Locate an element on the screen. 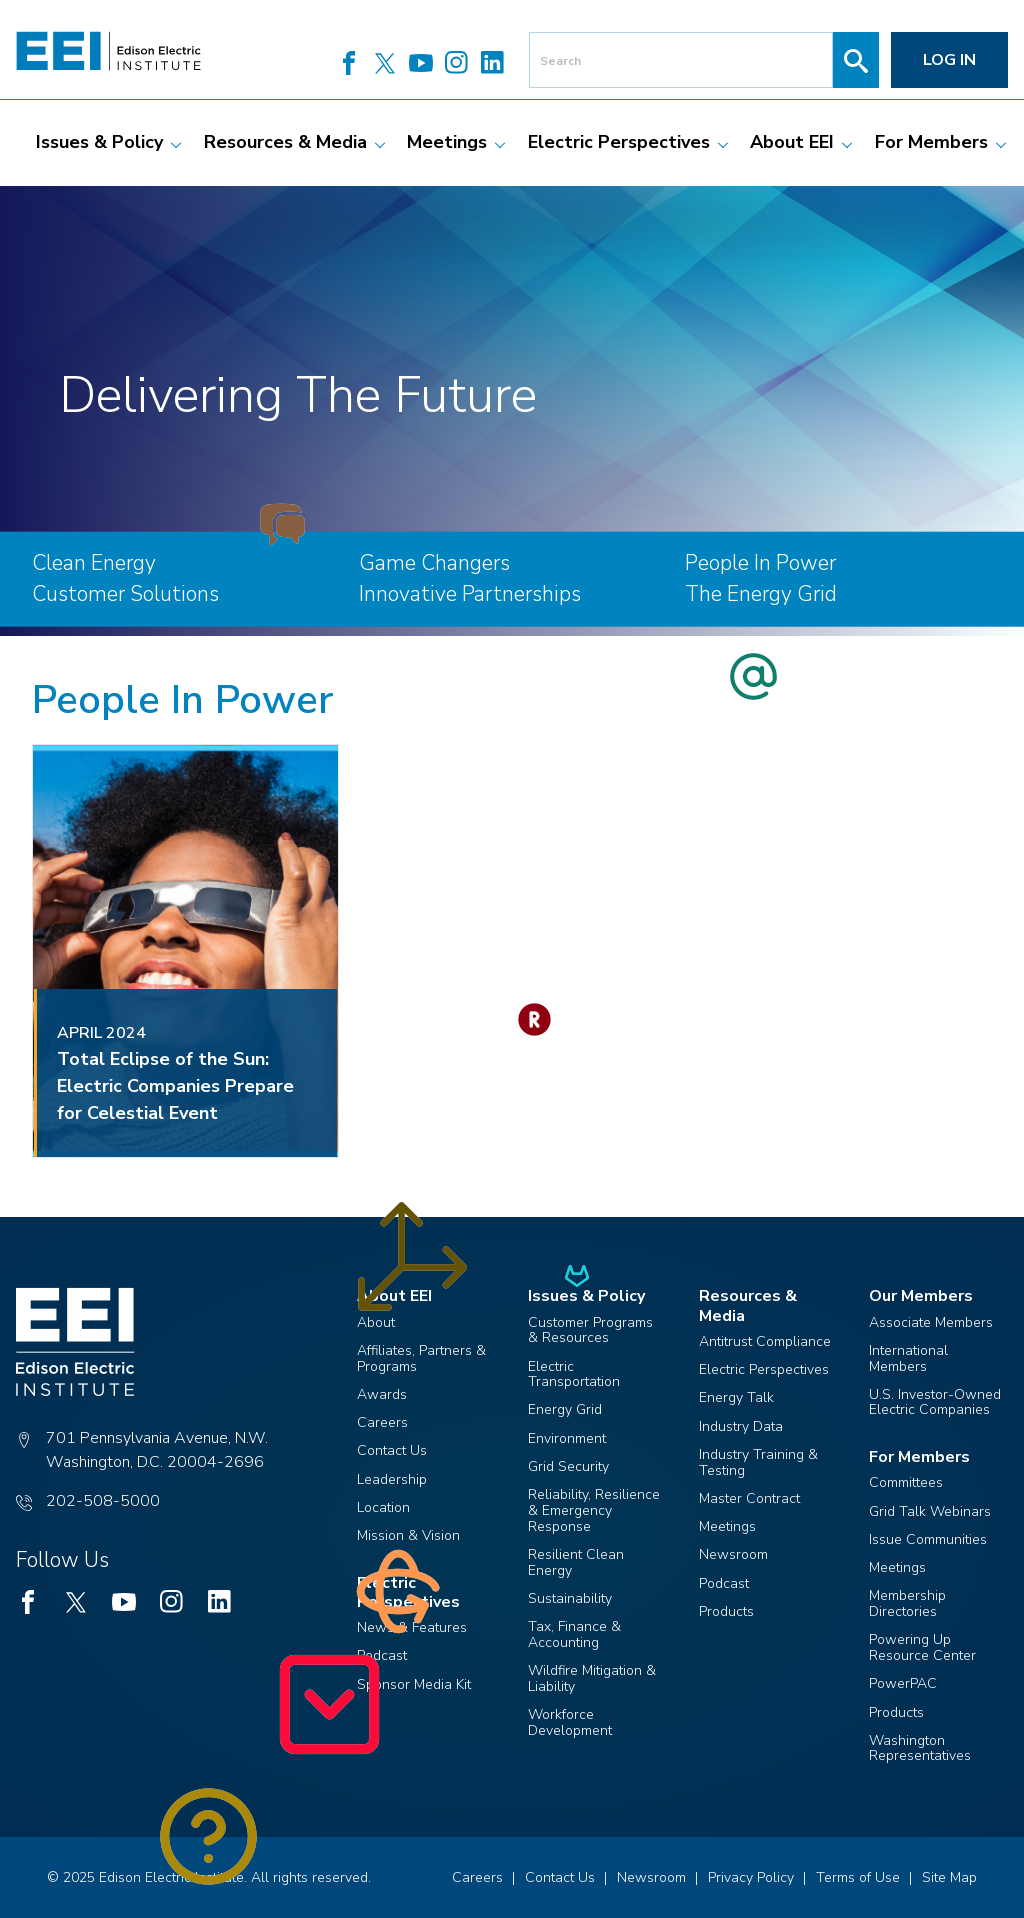  mention a user in a post or comment is located at coordinates (753, 676).